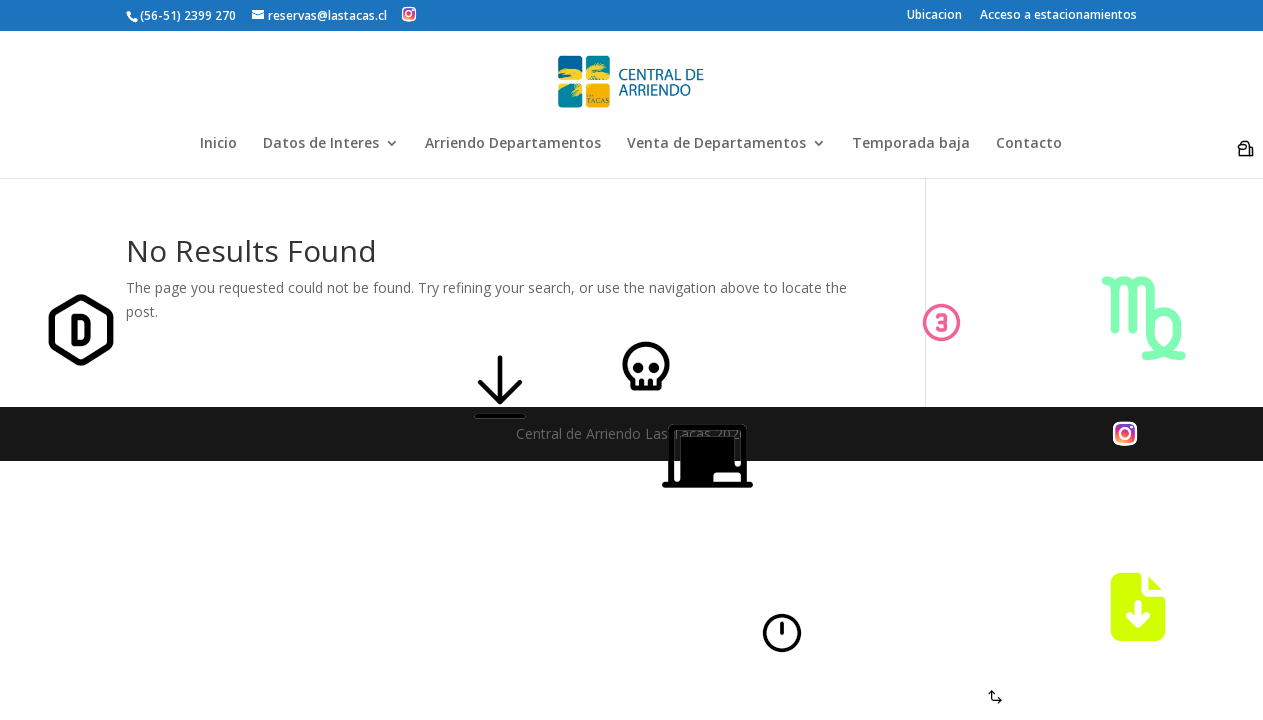 The width and height of the screenshot is (1263, 720). I want to click on indicates virgo zodiac sign, so click(1146, 316).